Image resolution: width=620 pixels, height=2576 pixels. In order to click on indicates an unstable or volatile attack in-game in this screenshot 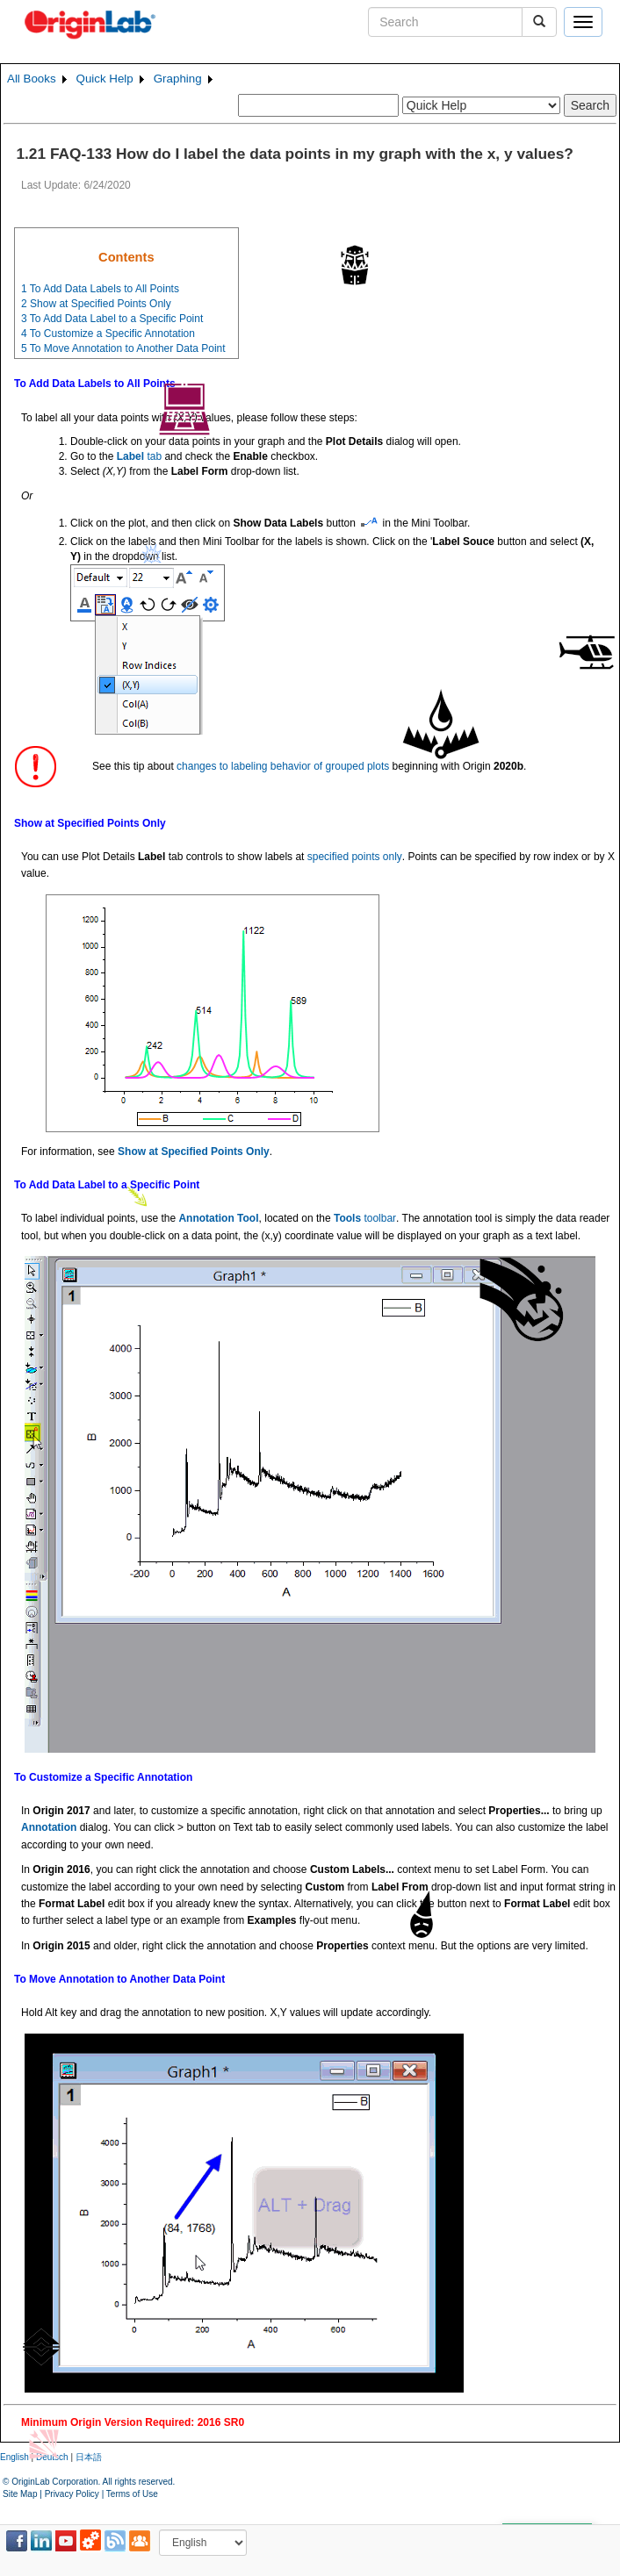, I will do `click(521, 1298)`.